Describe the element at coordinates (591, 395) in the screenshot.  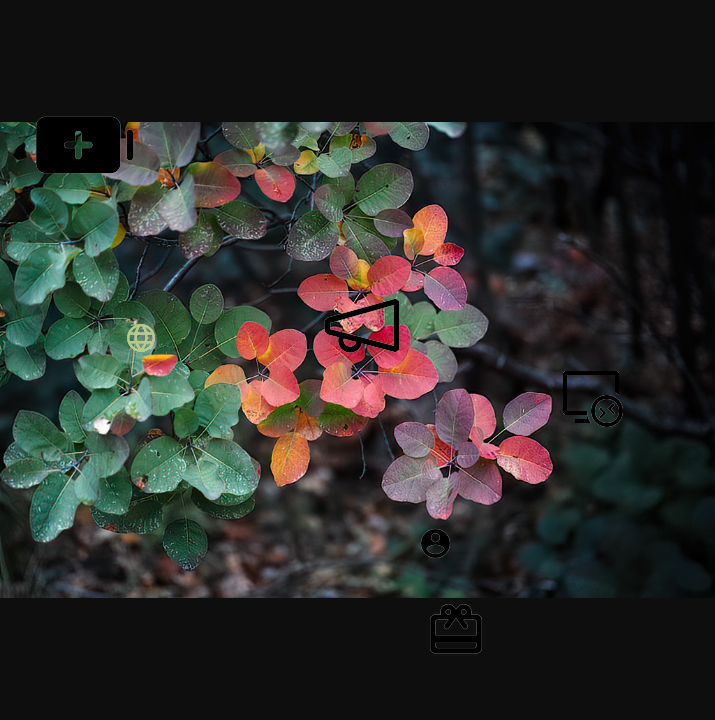
I see `connect to a remote virtual machine` at that location.